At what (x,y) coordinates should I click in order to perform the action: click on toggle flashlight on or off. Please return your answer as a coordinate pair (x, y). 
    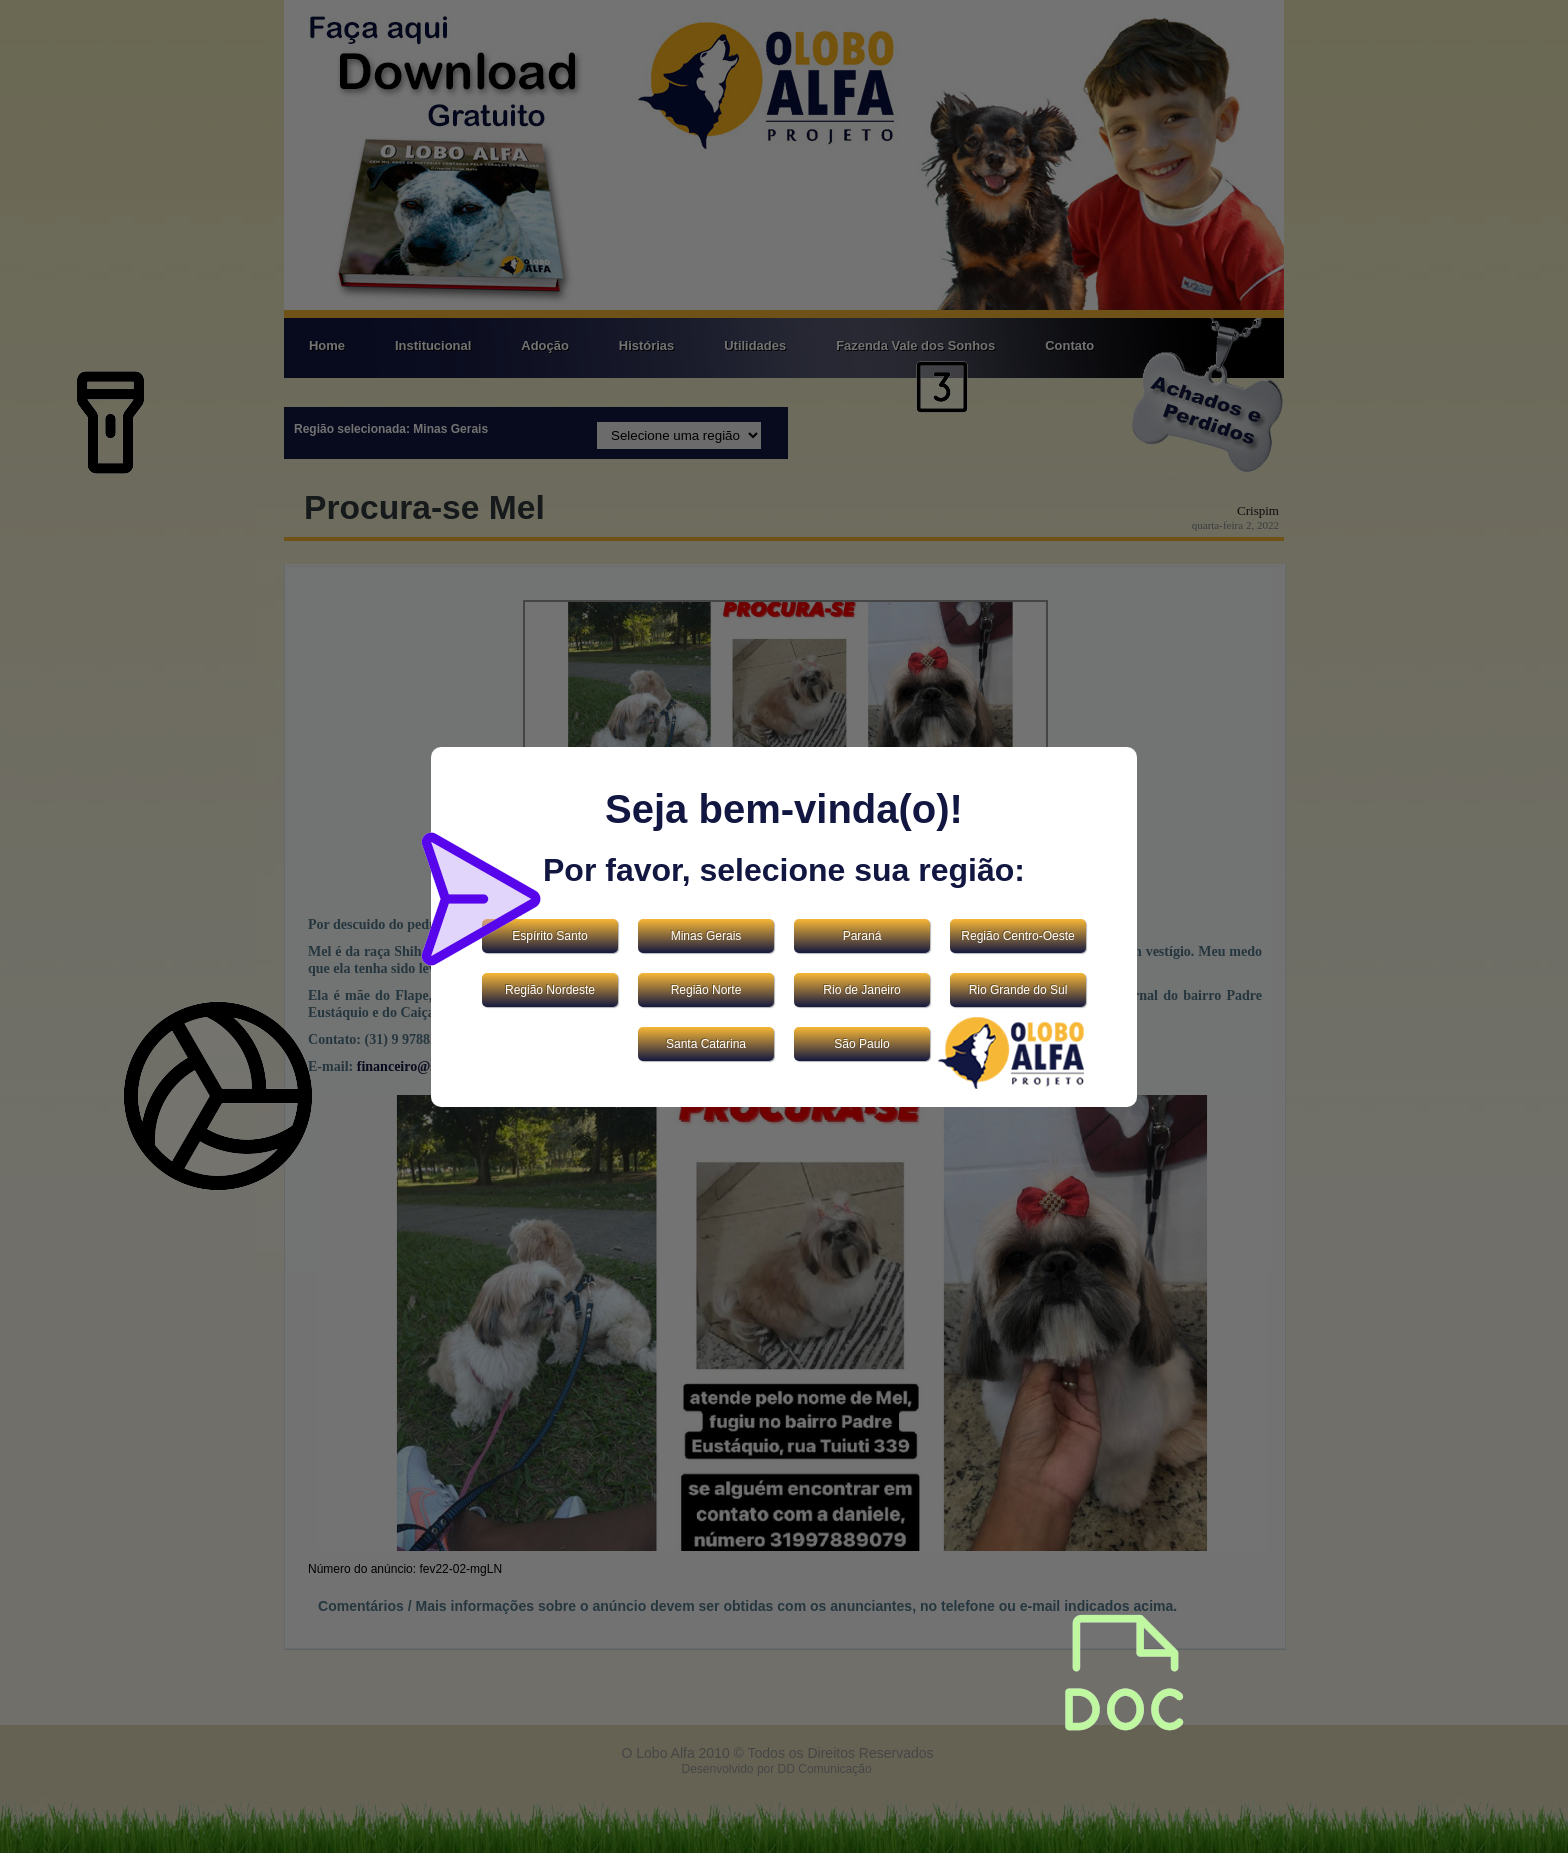
    Looking at the image, I should click on (110, 422).